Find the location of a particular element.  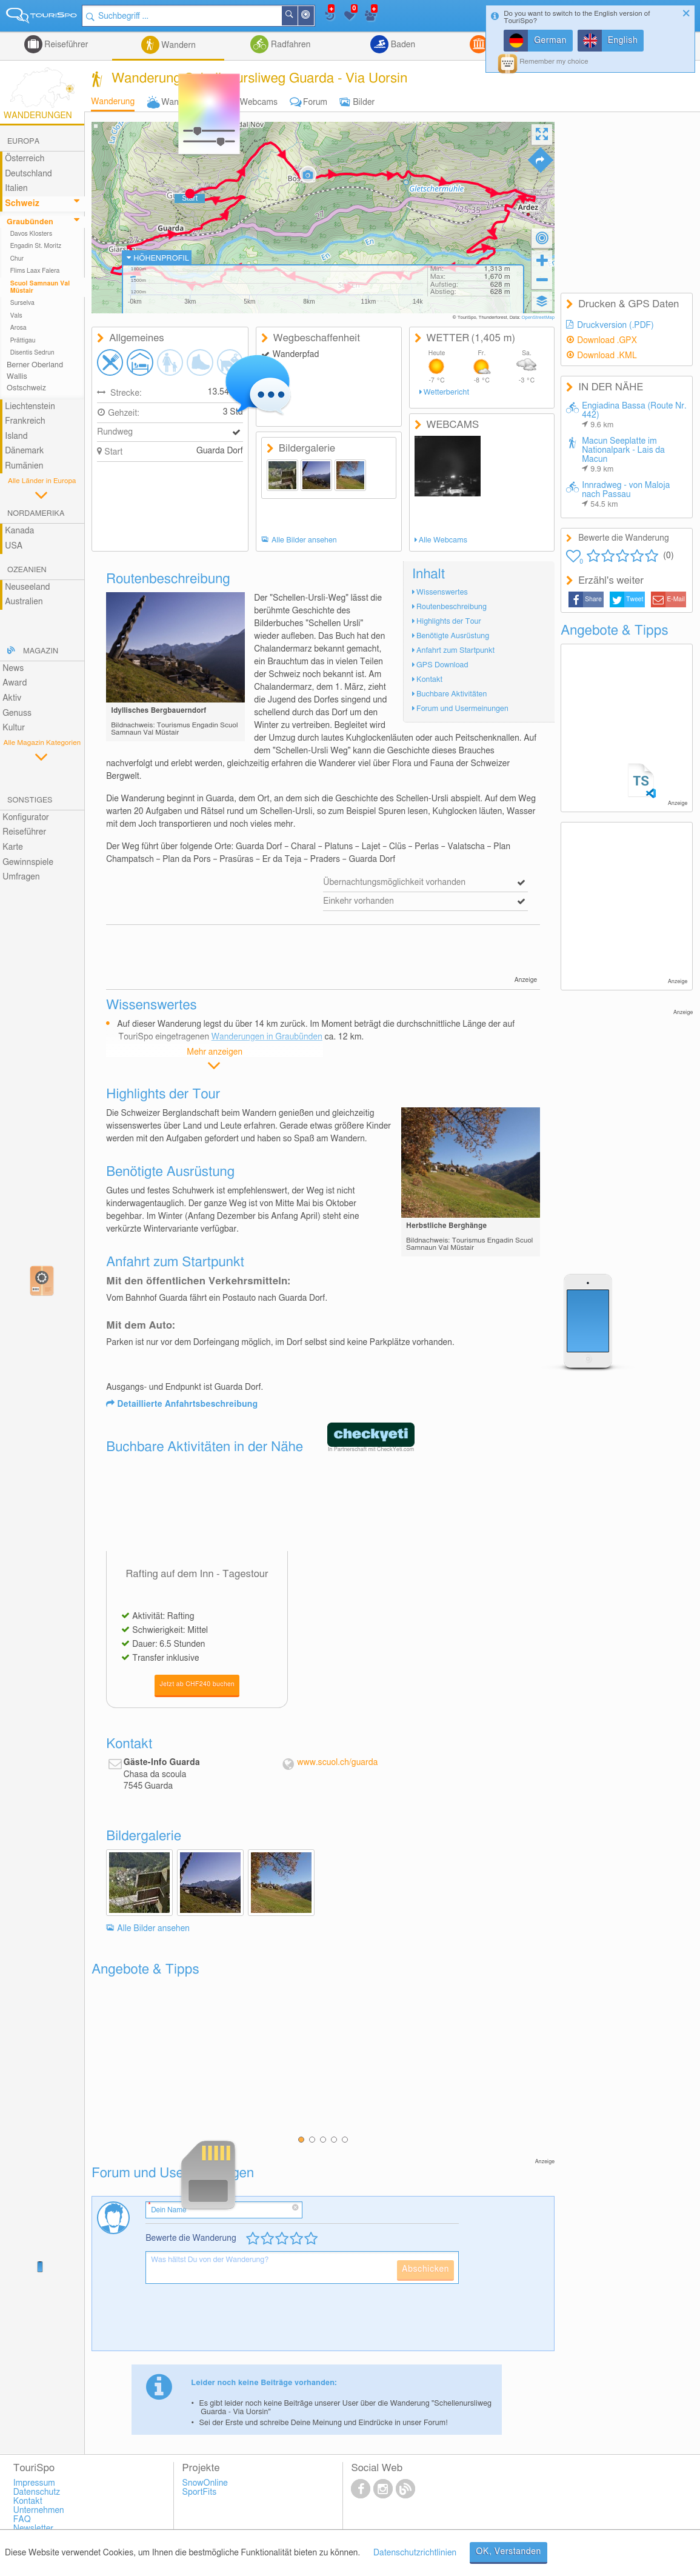

open game center messages and friend requests is located at coordinates (258, 385).